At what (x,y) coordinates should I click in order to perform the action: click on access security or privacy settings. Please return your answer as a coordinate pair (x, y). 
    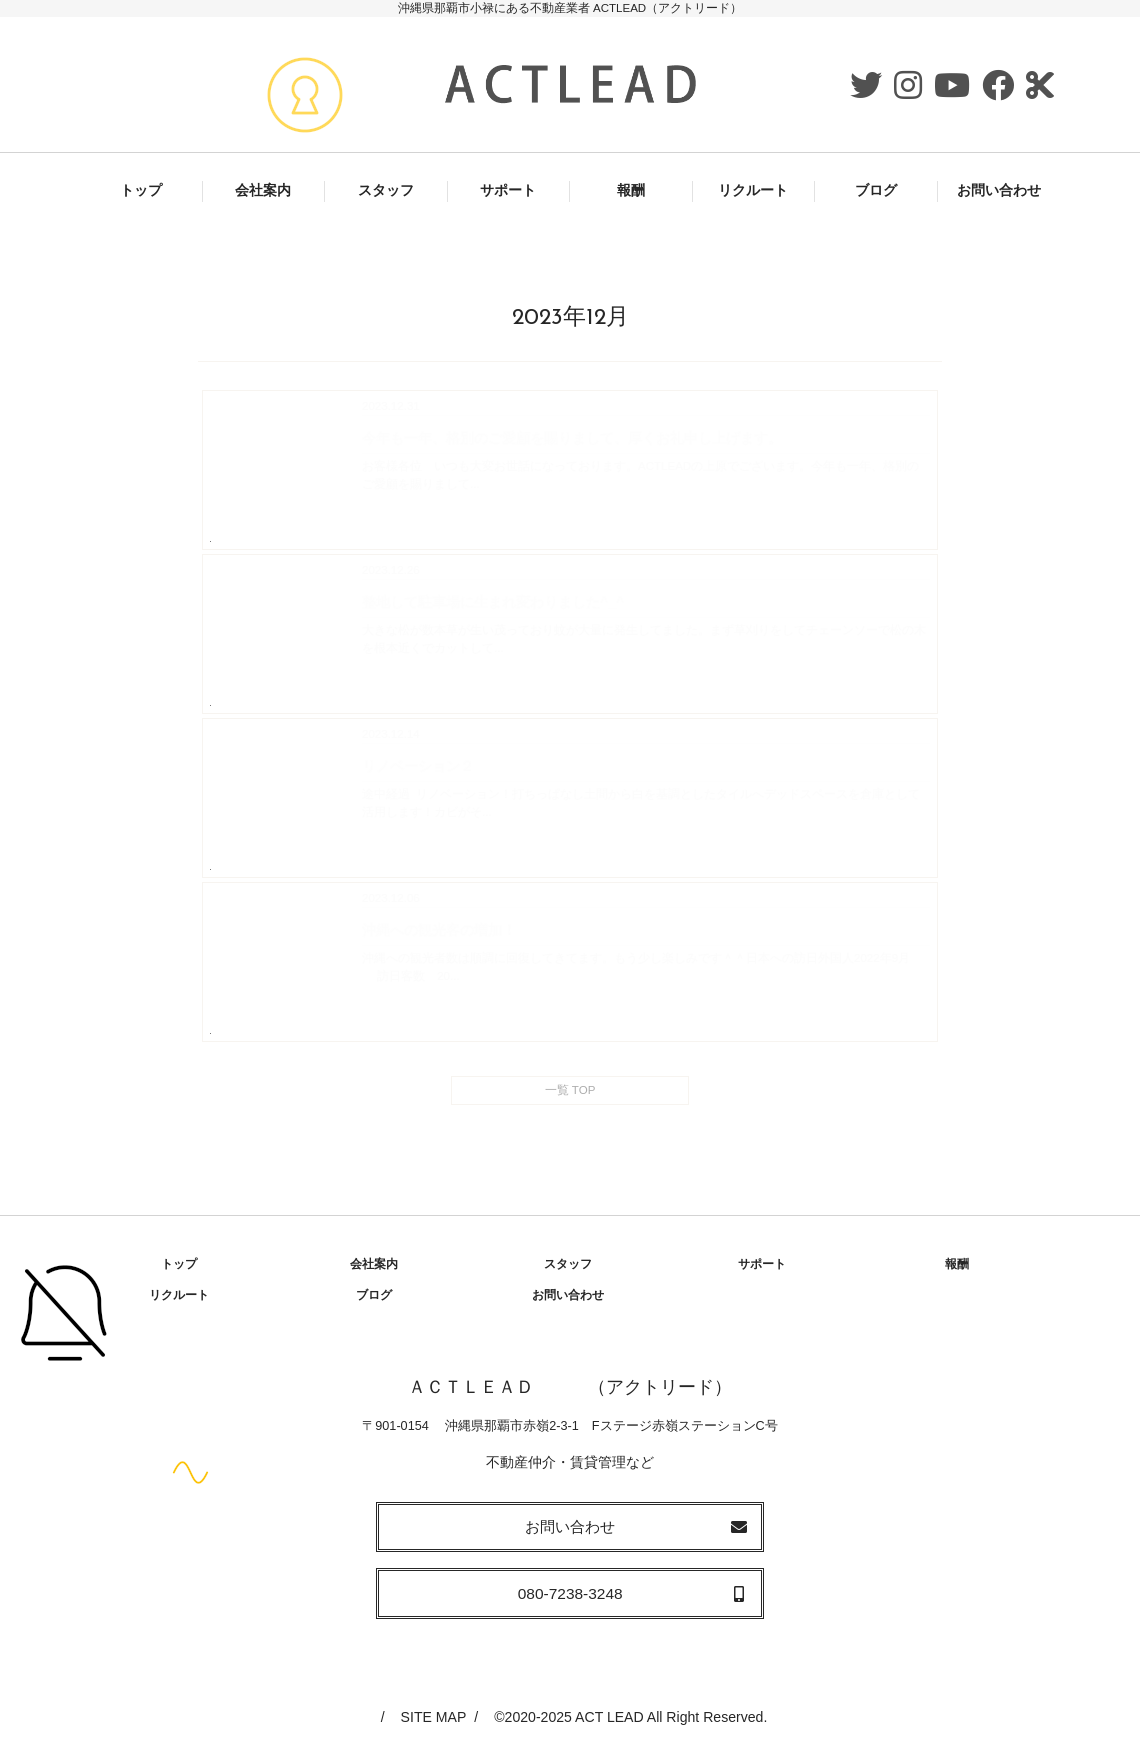
    Looking at the image, I should click on (305, 95).